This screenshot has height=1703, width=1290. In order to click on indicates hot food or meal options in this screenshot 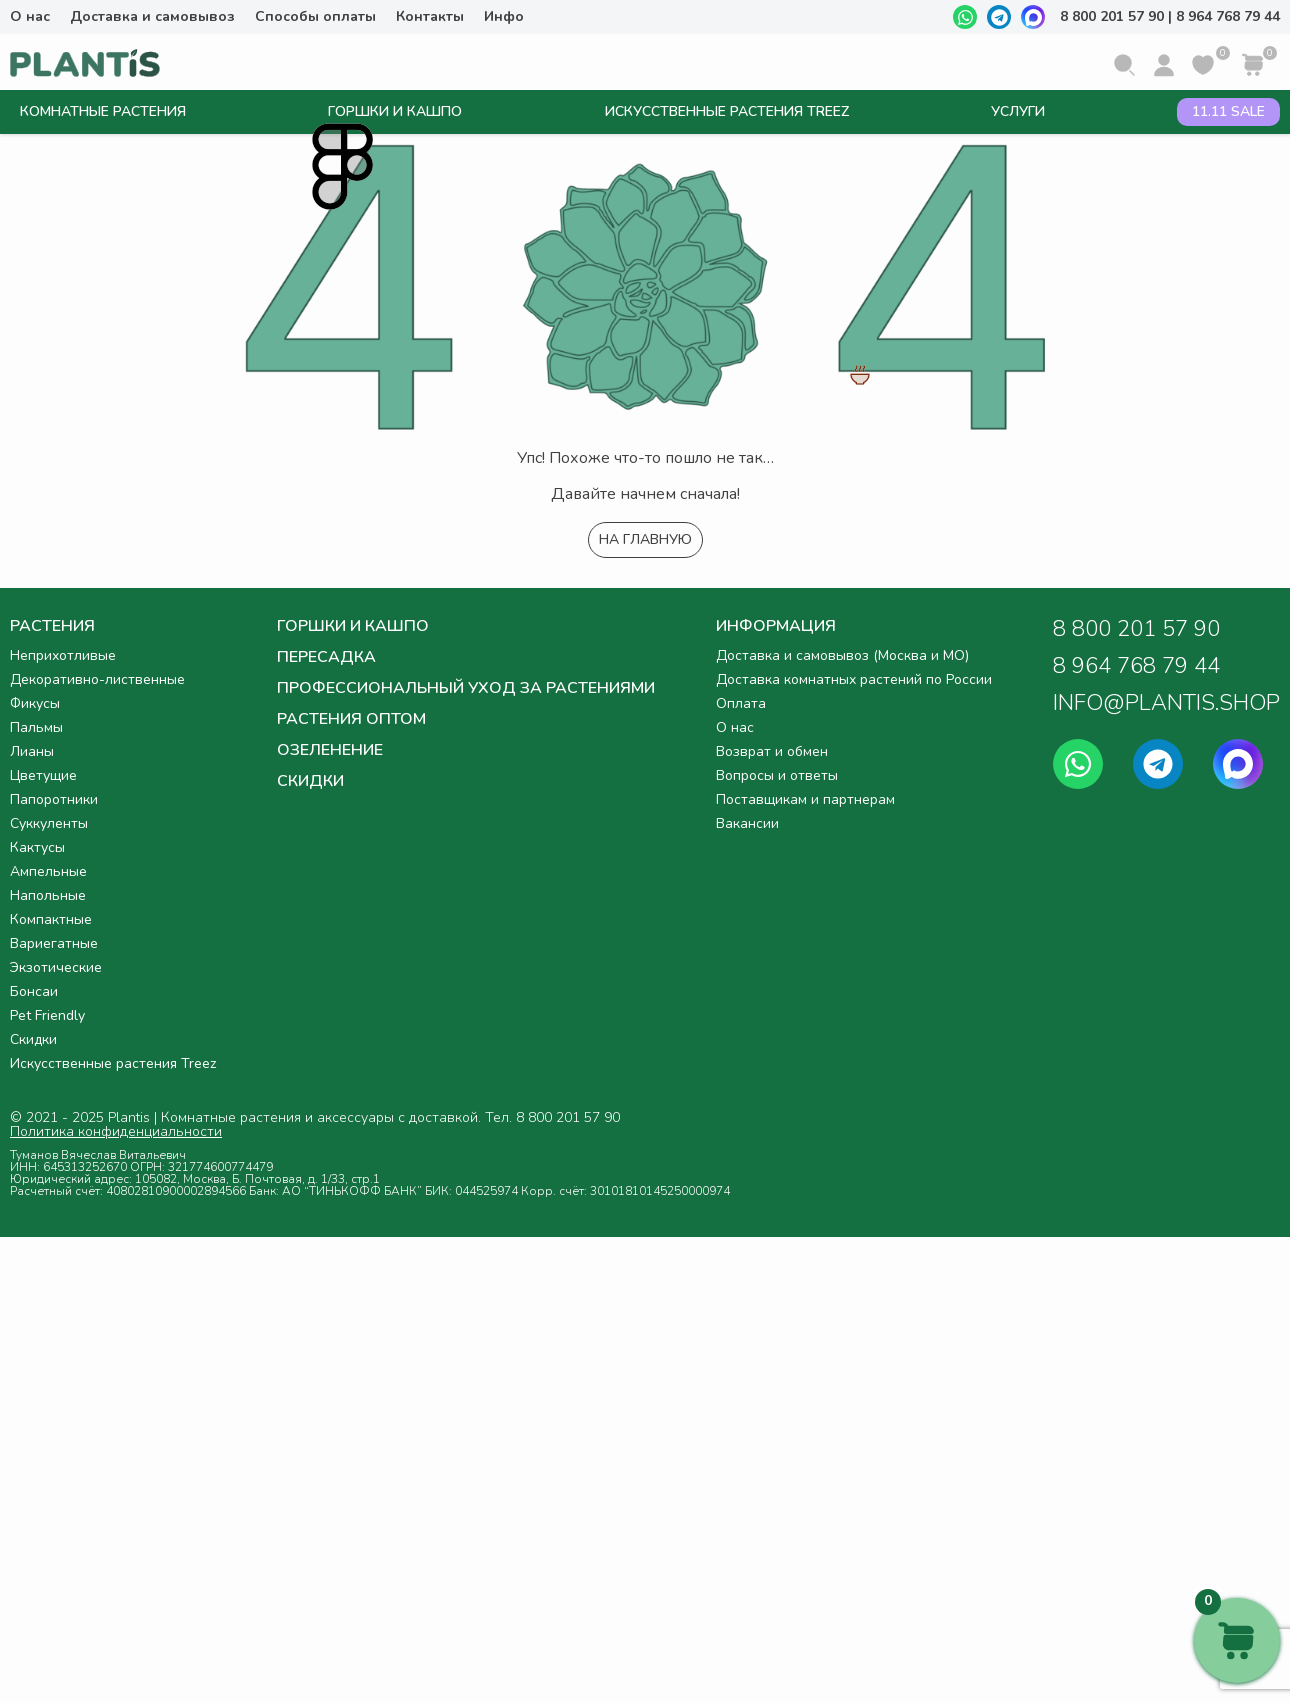, I will do `click(860, 375)`.